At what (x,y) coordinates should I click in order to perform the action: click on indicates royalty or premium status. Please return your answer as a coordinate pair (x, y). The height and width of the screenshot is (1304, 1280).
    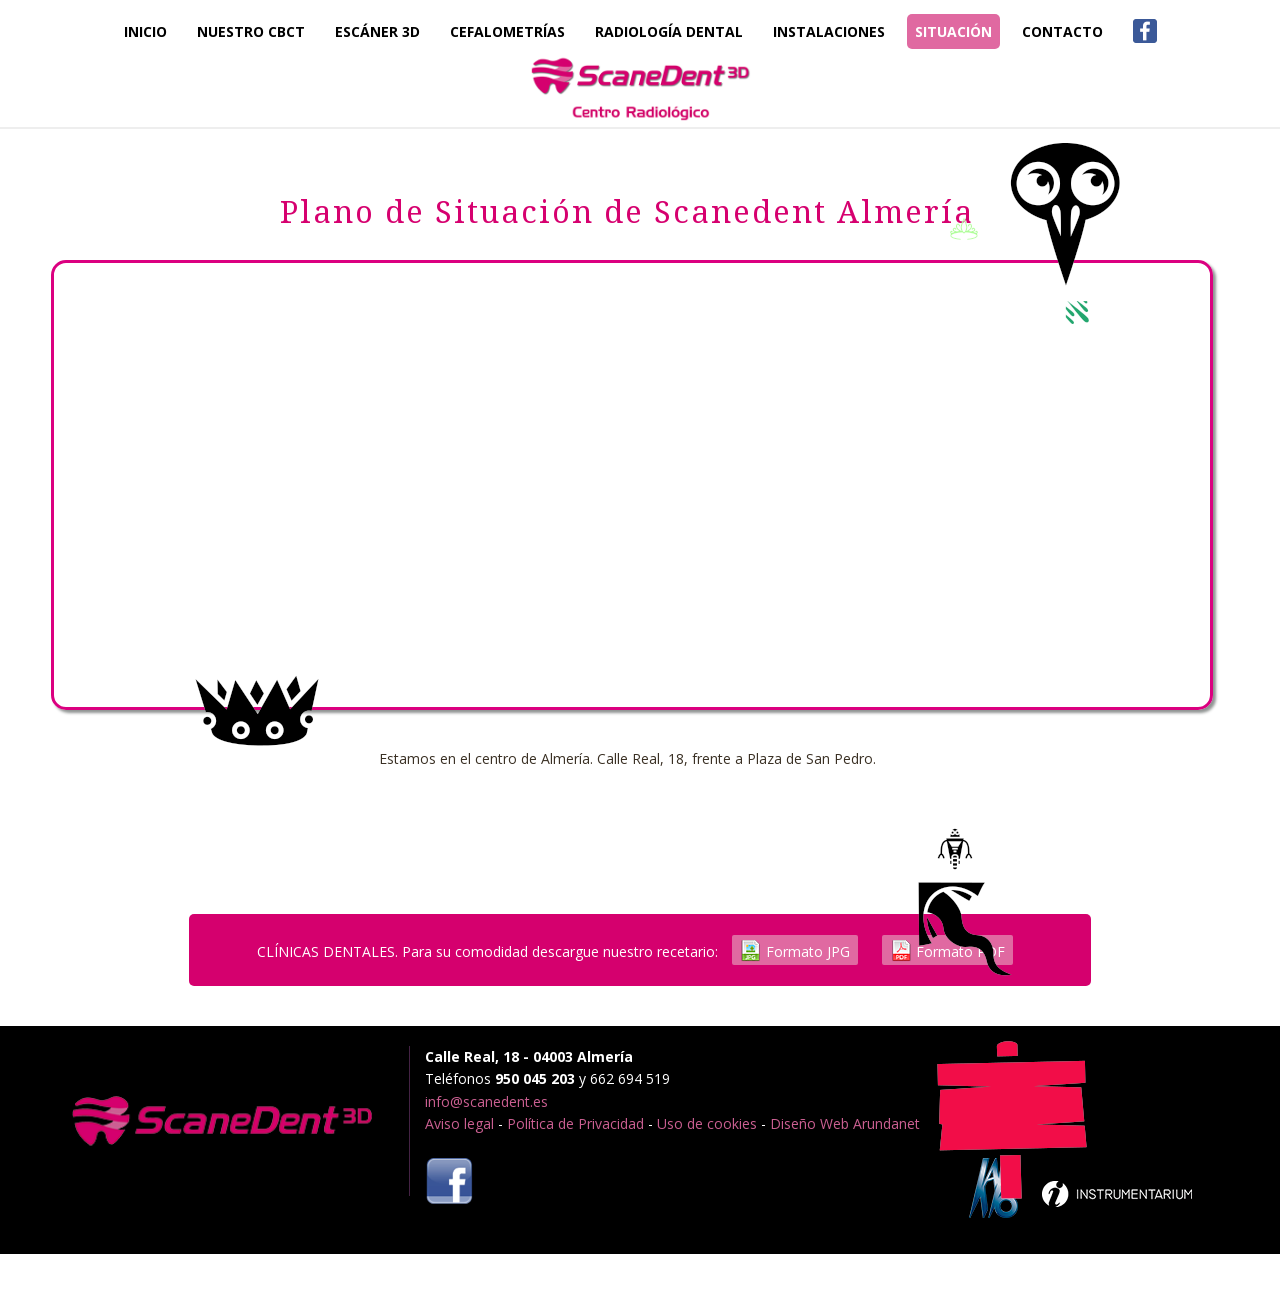
    Looking at the image, I should click on (964, 231).